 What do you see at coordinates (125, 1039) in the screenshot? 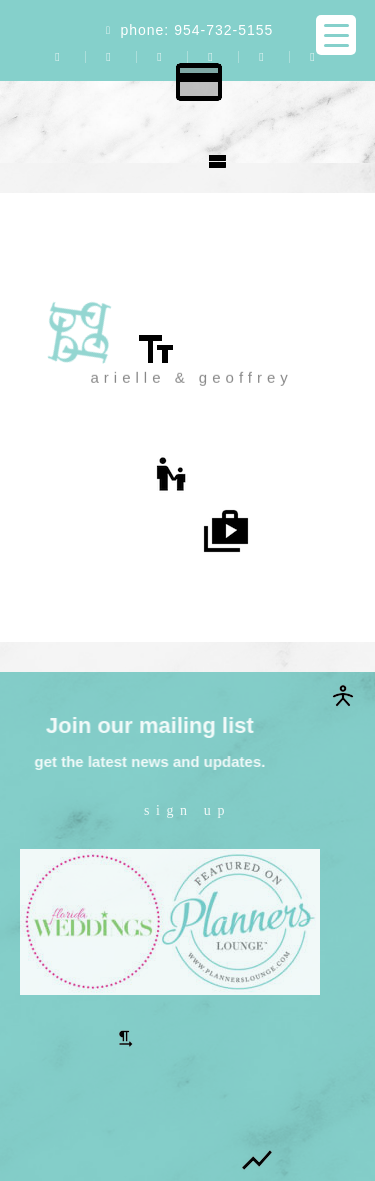
I see `set text direction to left-to-right` at bounding box center [125, 1039].